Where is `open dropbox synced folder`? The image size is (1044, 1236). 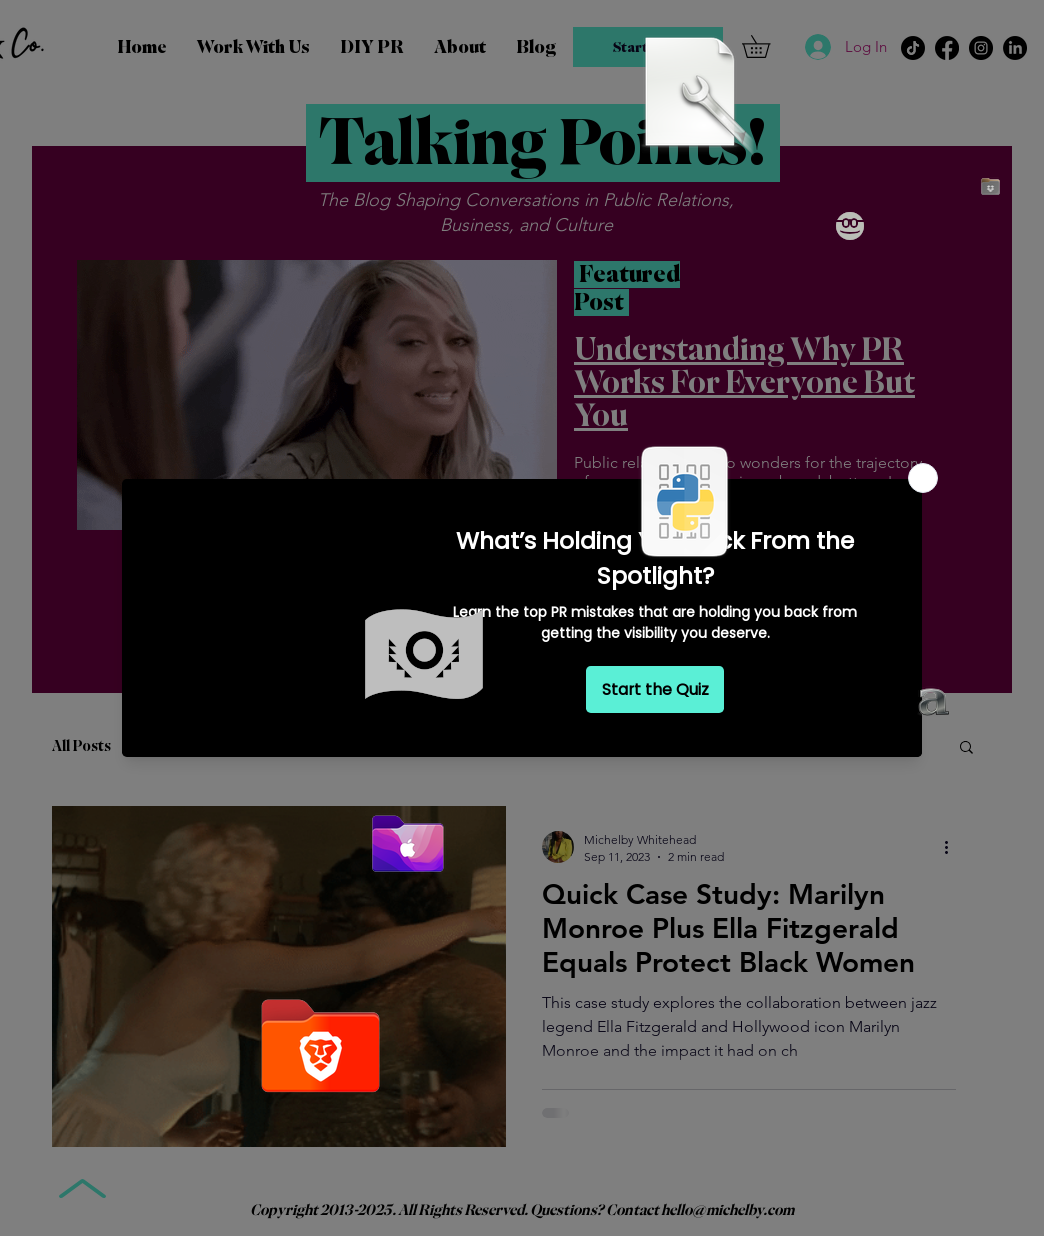 open dropbox synced folder is located at coordinates (990, 186).